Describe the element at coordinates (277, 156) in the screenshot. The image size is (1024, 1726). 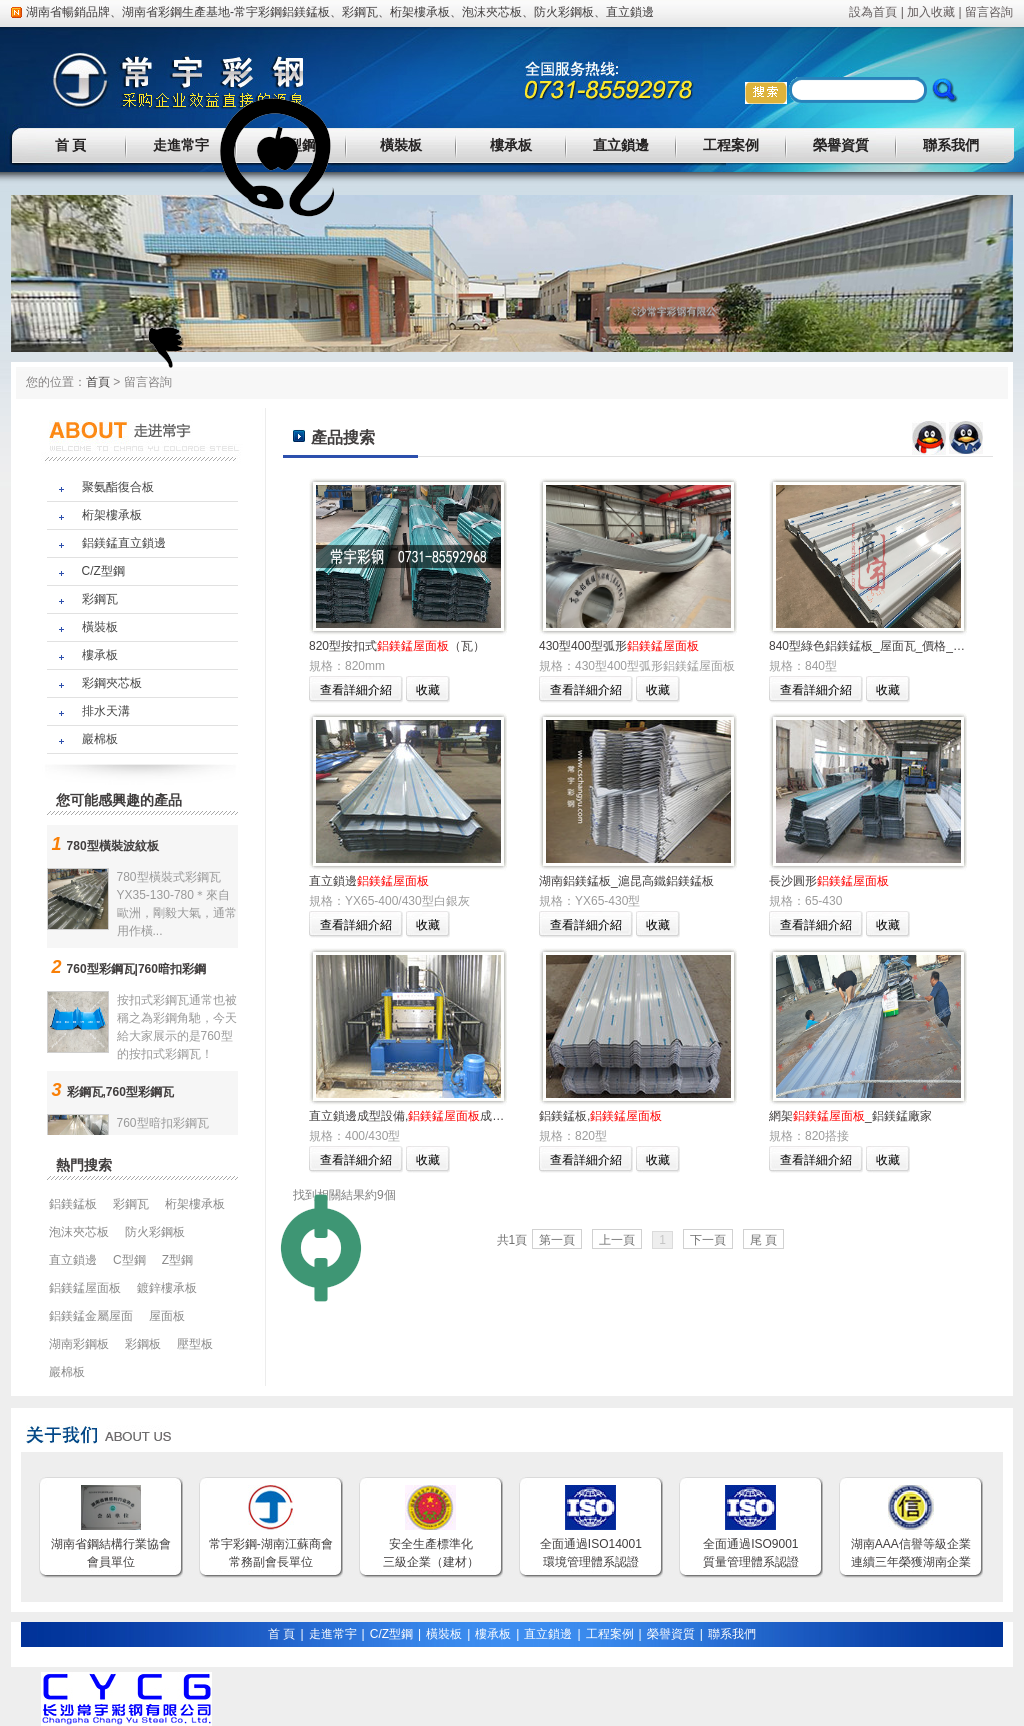
I see `indicates a temptation or forbidden choice in gameplay` at that location.